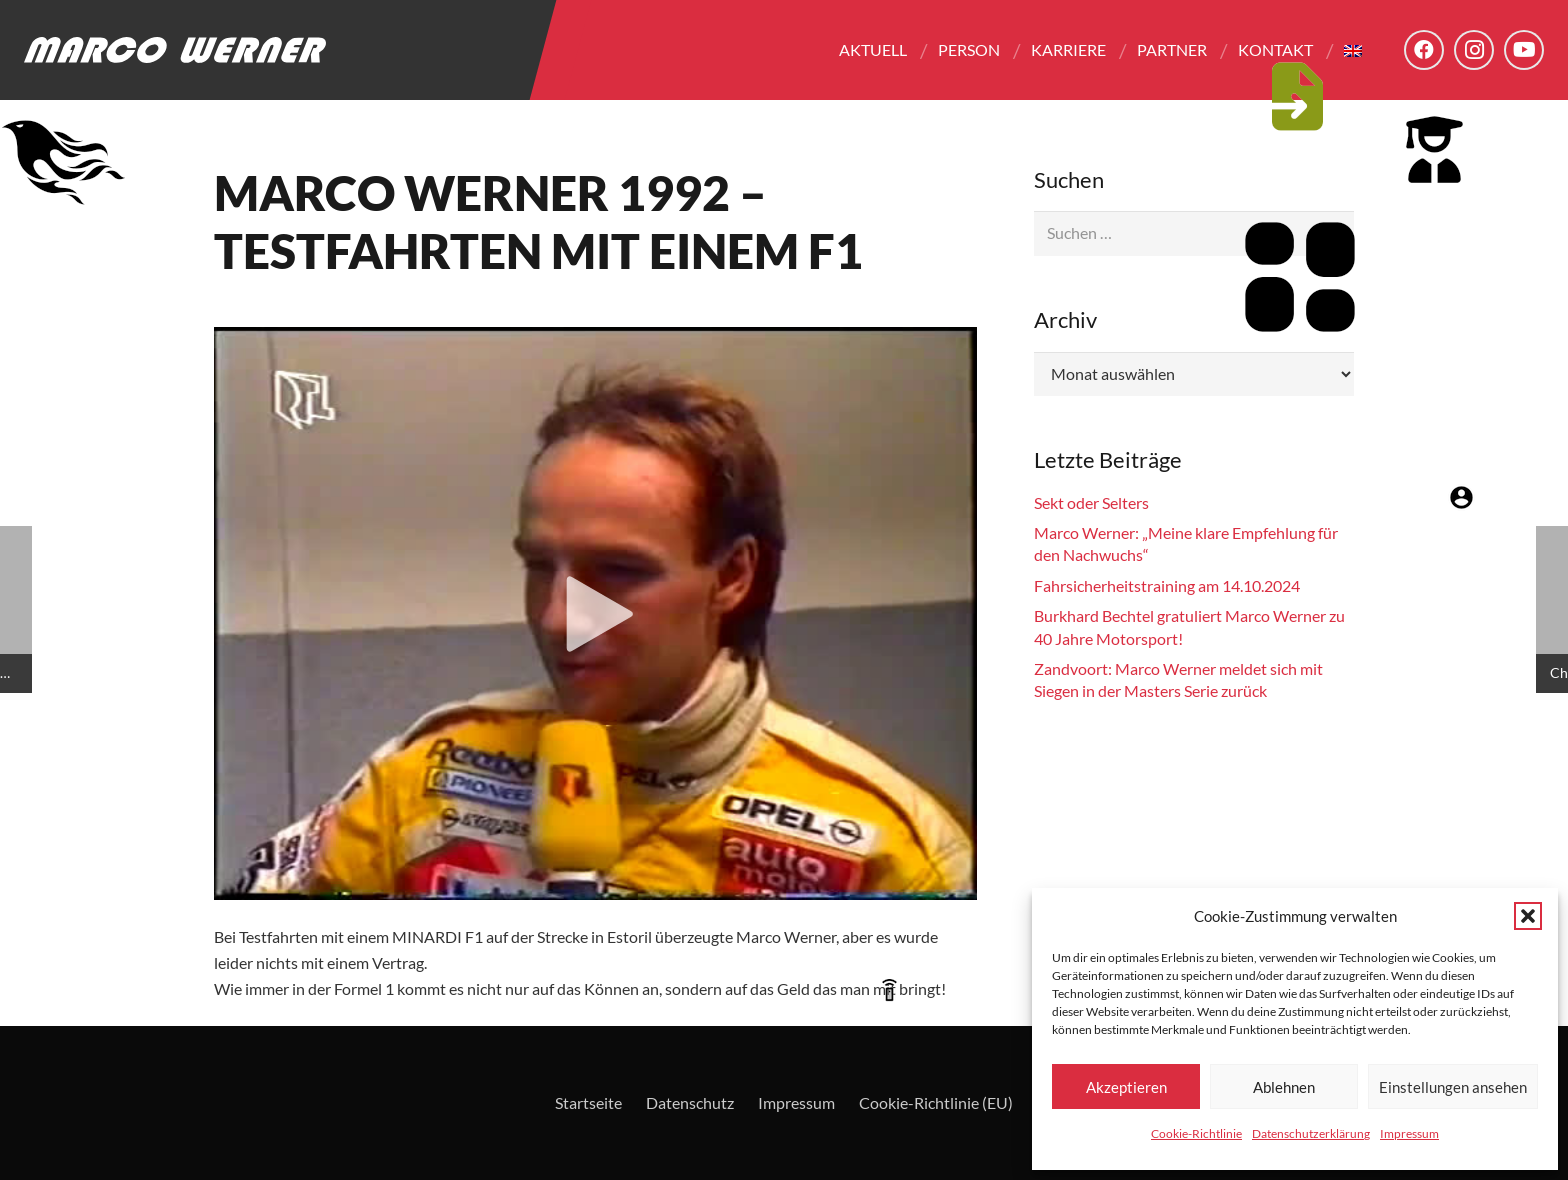 The height and width of the screenshot is (1180, 1568). I want to click on phoenix framework logo, so click(63, 162).